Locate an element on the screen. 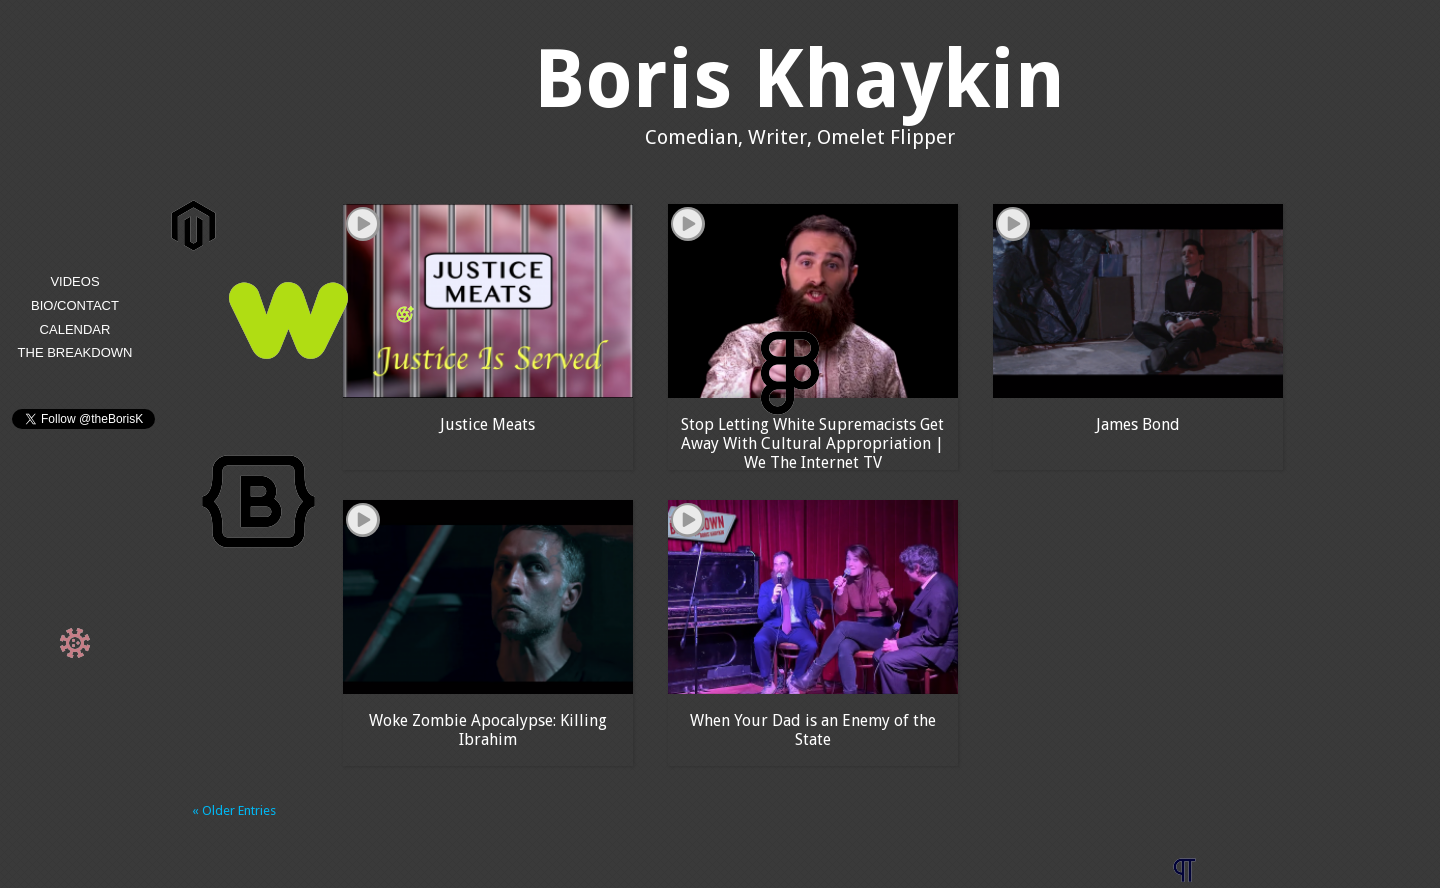 The height and width of the screenshot is (888, 1440). access AI-powered camera features is located at coordinates (404, 314).